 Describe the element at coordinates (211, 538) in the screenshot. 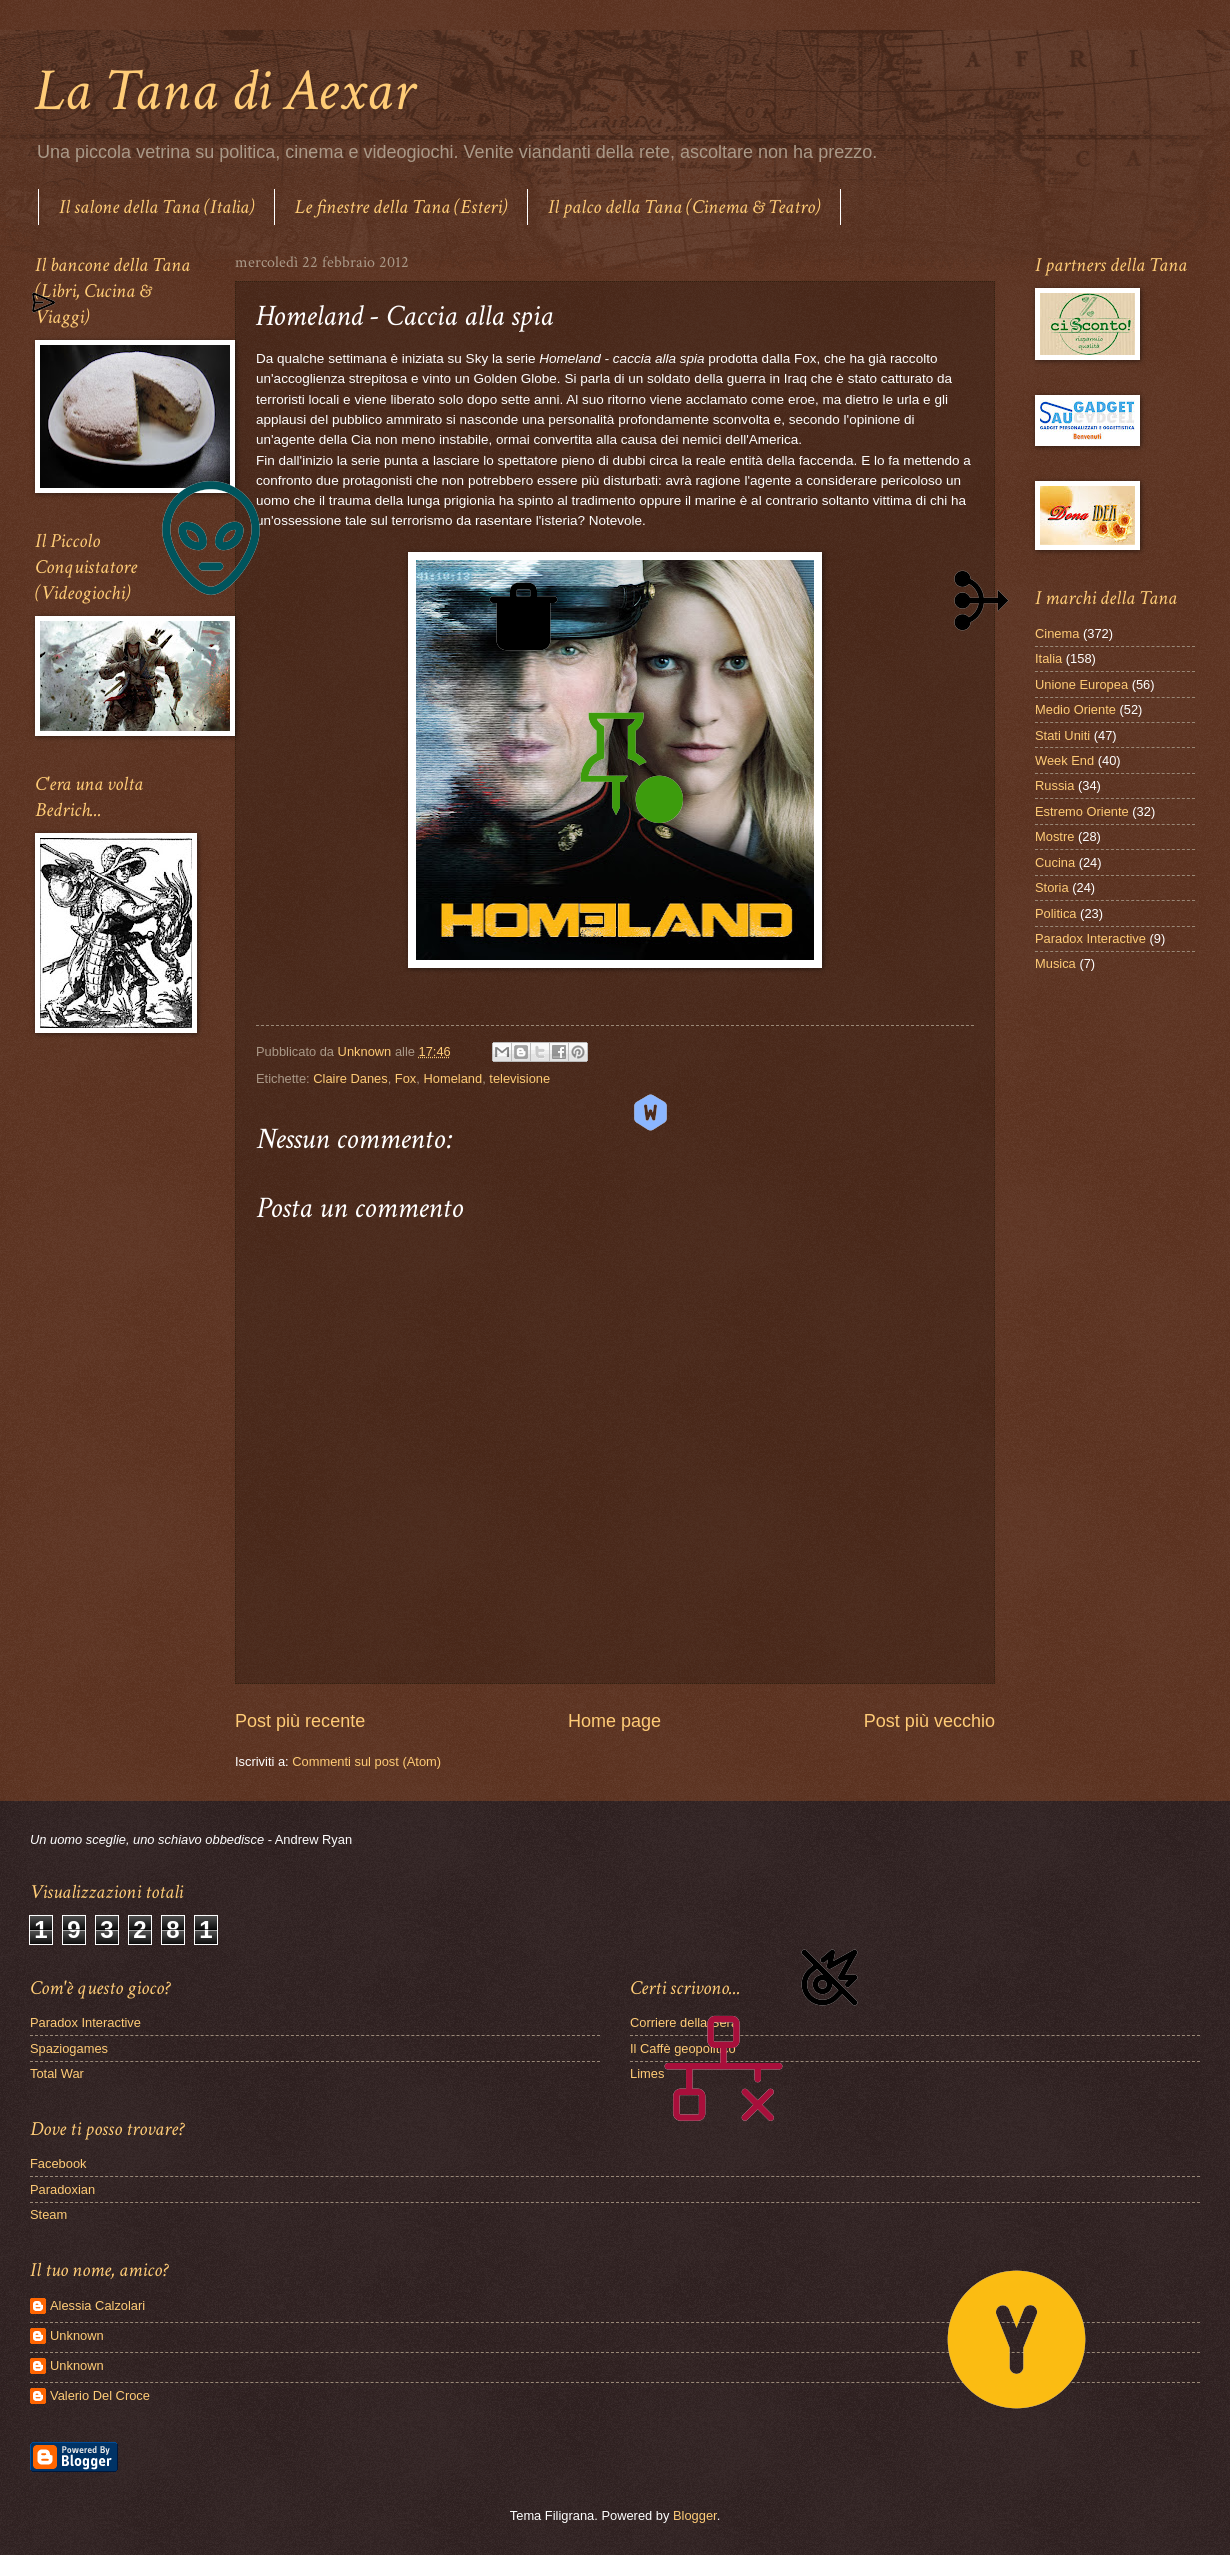

I see `indicates unknown or unidentified user` at that location.